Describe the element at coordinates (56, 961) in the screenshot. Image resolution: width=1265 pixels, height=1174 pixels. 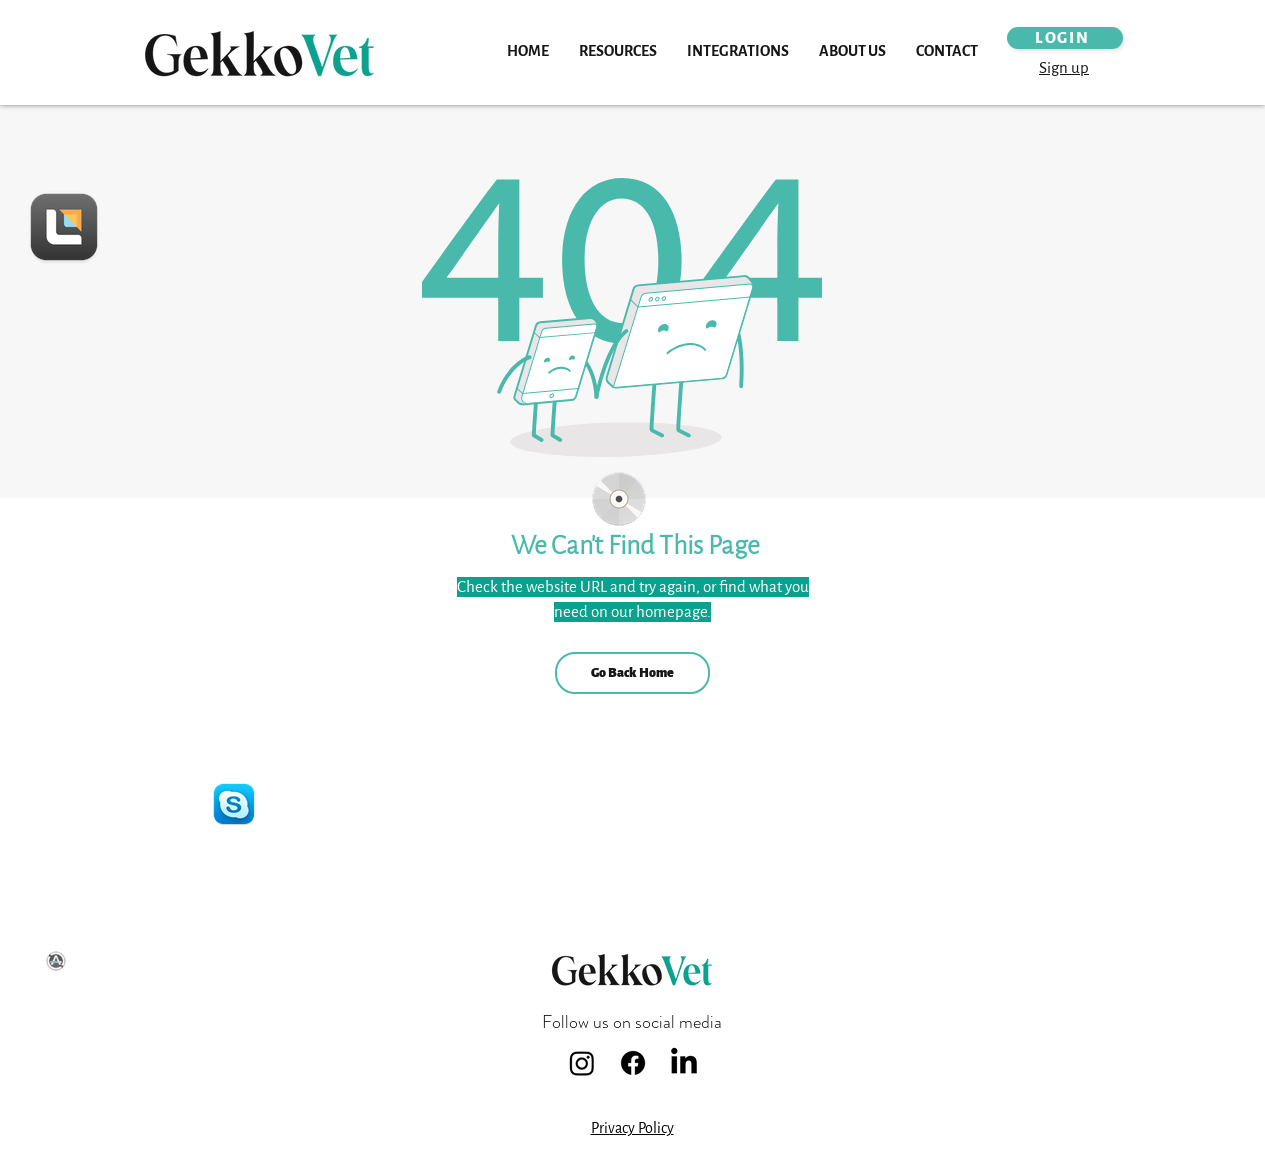
I see `open the software updater application` at that location.